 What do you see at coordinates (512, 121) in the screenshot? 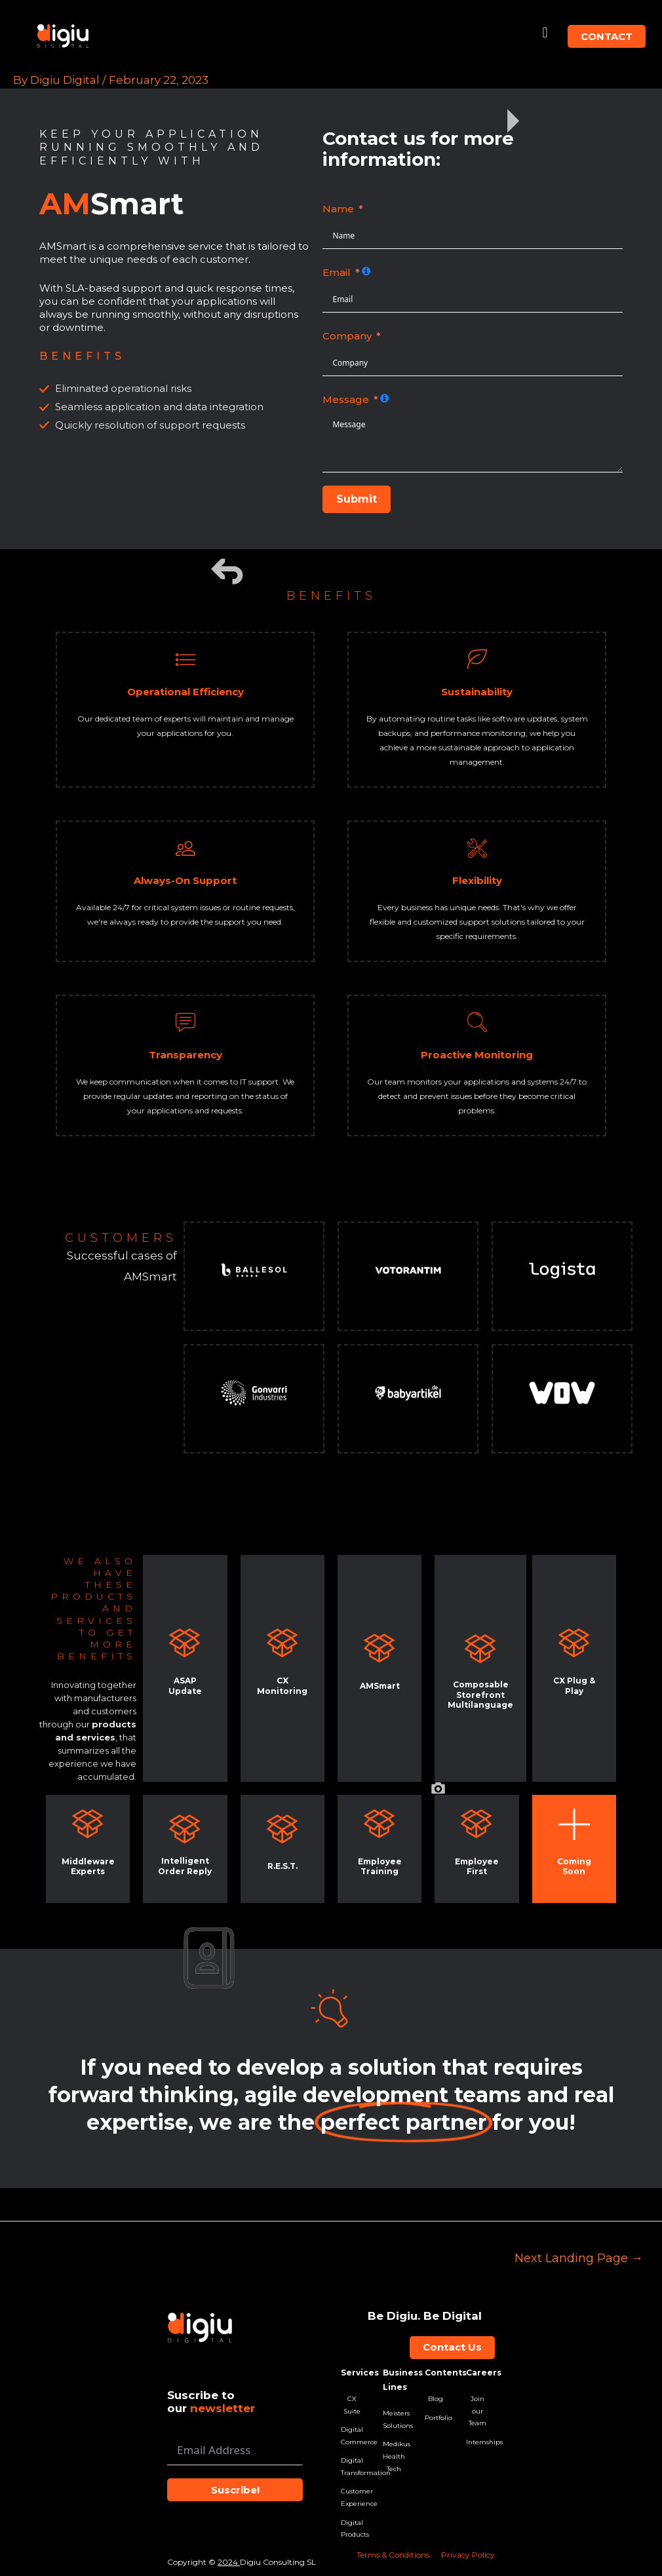
I see `navigate to the next item or screen` at bounding box center [512, 121].